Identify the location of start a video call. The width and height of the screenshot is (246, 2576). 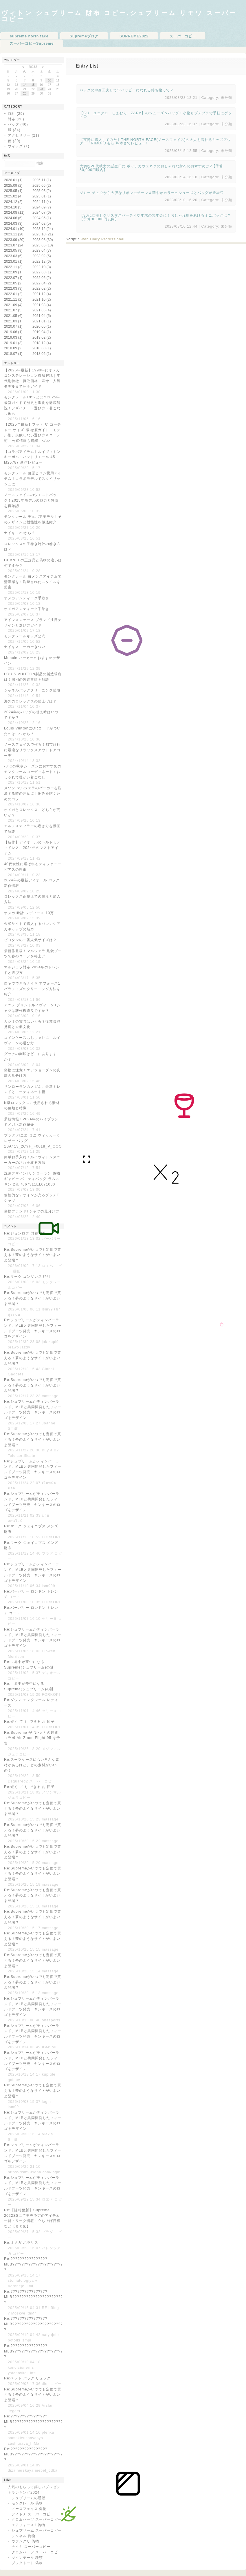
(49, 1228).